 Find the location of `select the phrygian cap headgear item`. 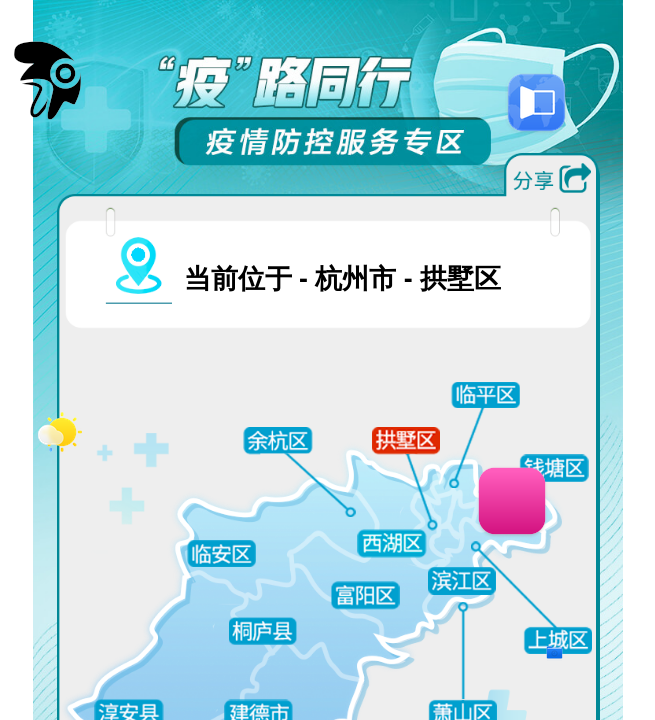

select the phrygian cap headgear item is located at coordinates (47, 80).